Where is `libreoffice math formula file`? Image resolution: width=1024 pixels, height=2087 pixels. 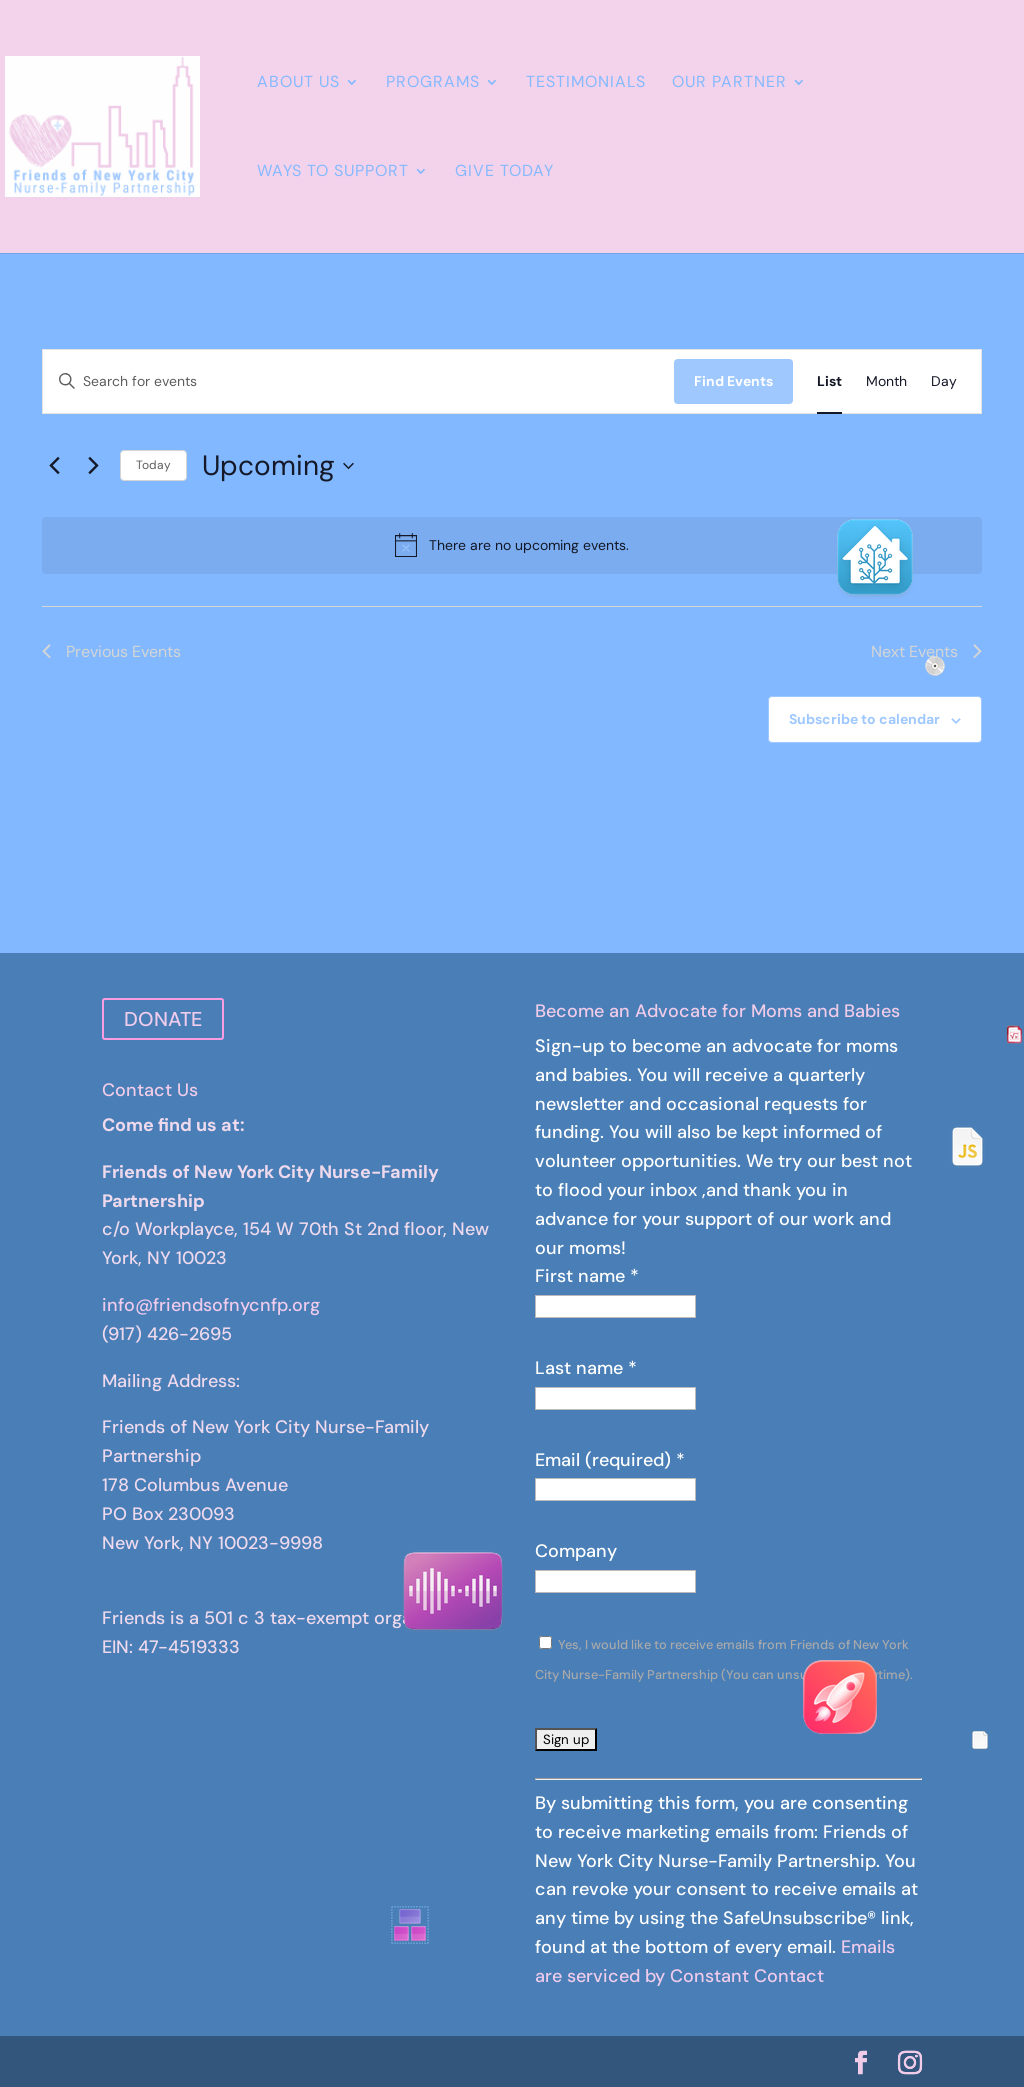
libreoffice math formula file is located at coordinates (1014, 1034).